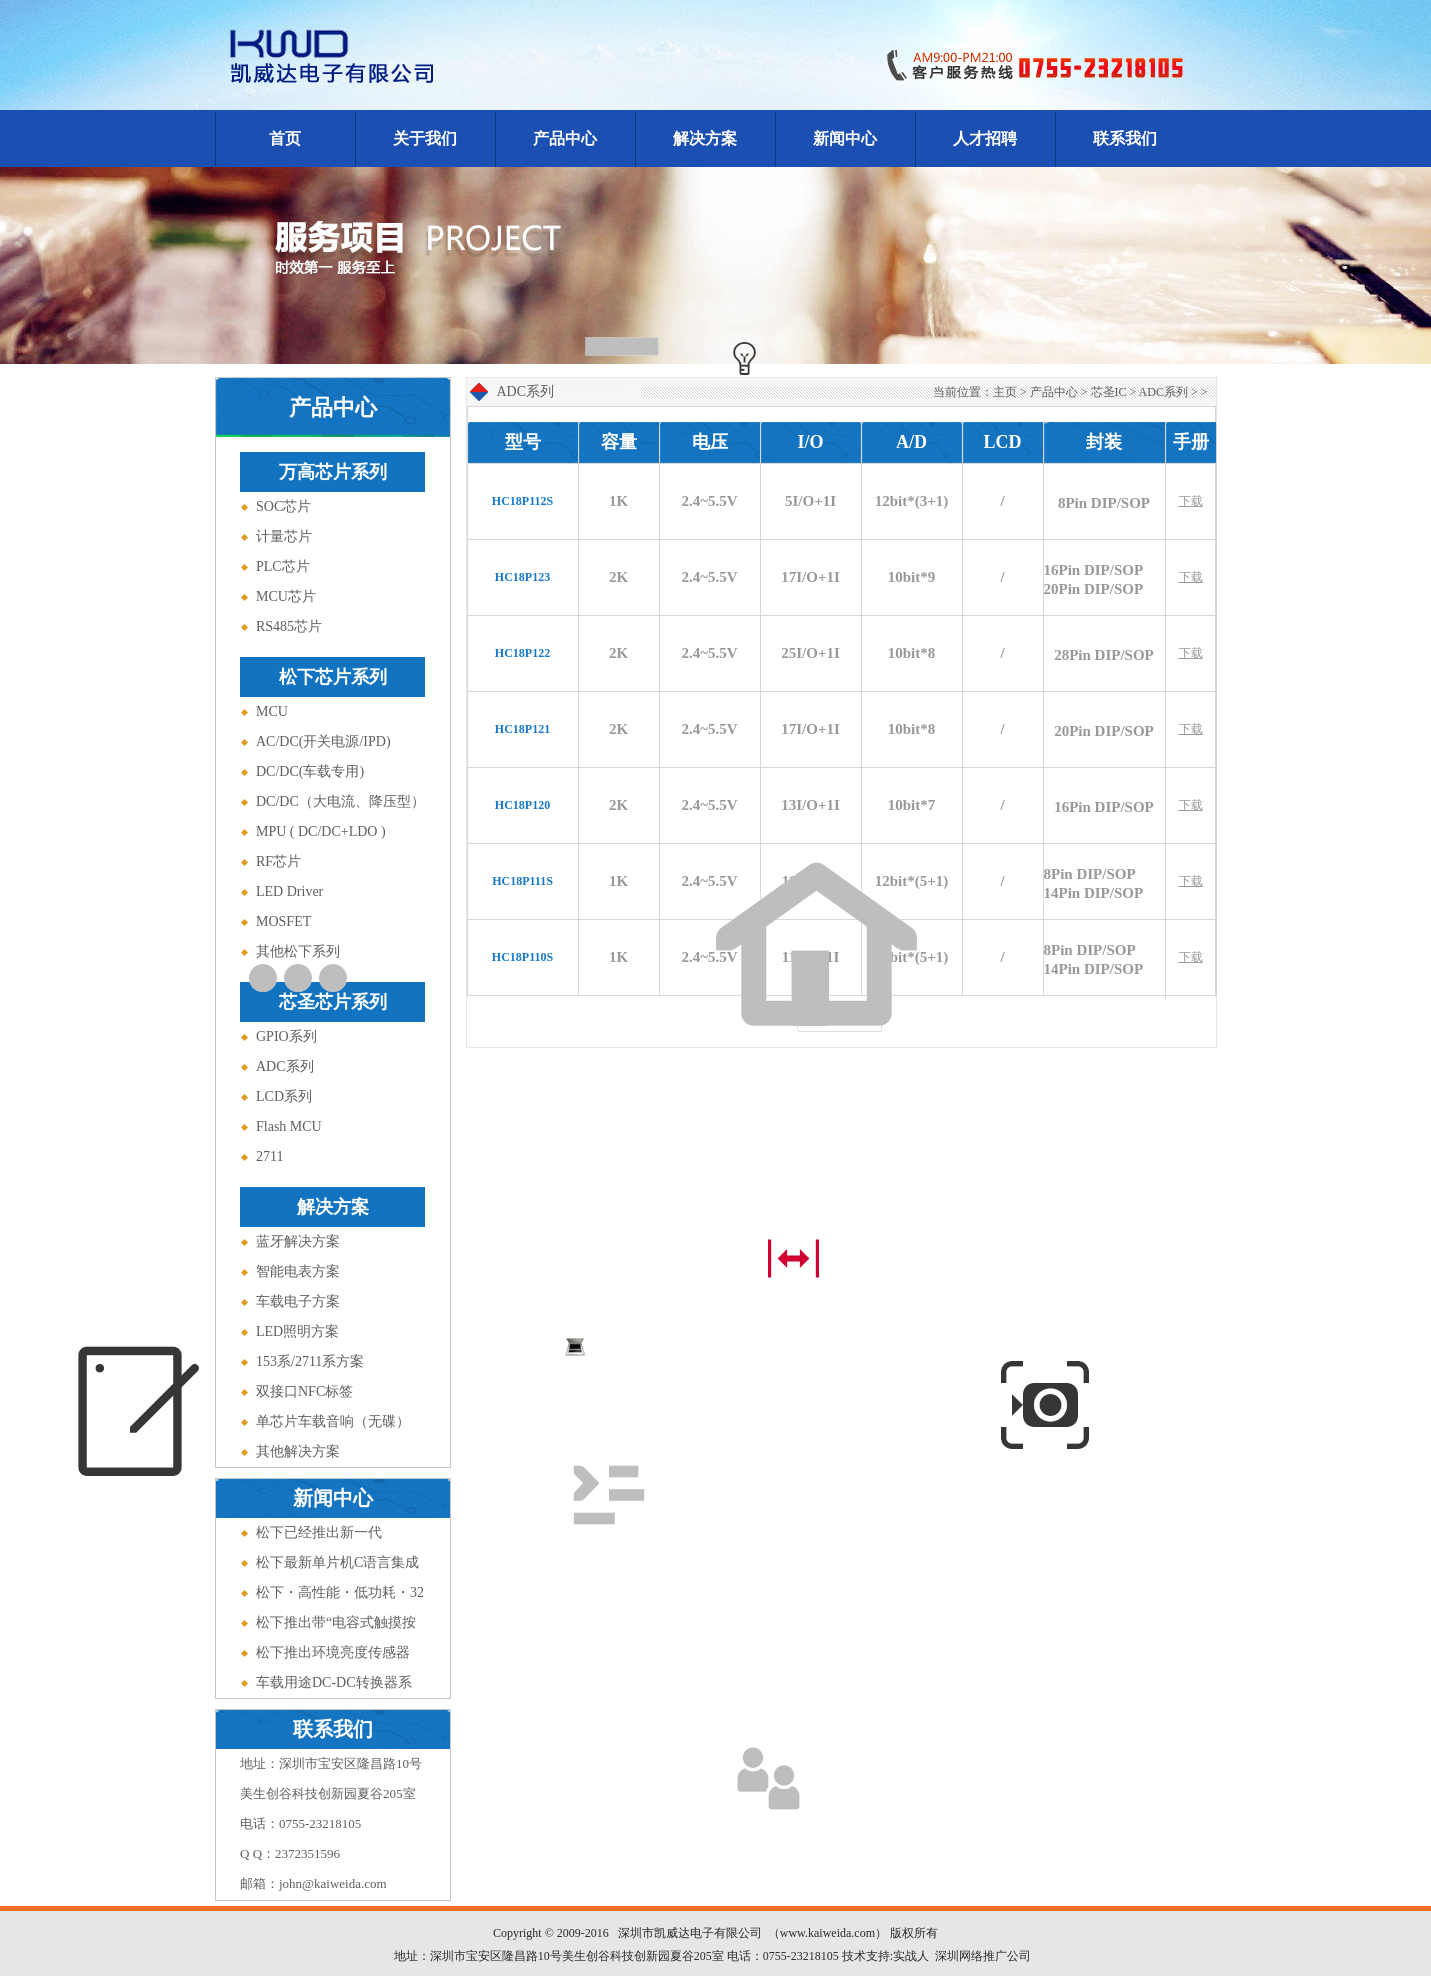  I want to click on access object emojis and symbols, so click(743, 358).